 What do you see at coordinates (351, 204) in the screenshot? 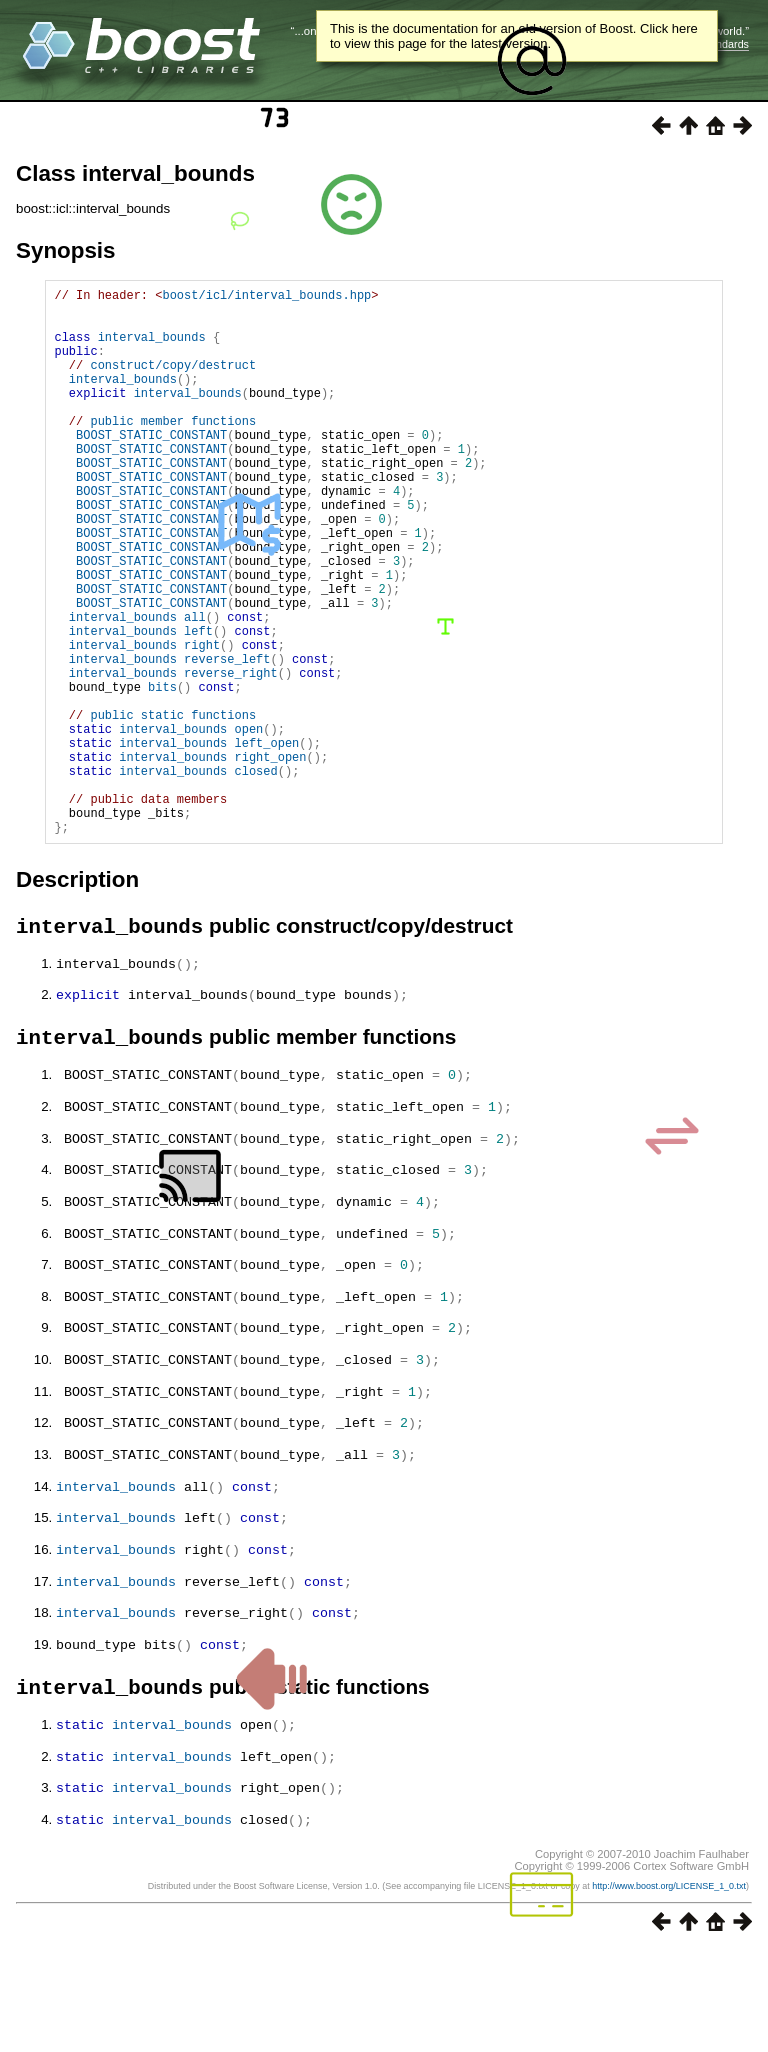
I see `select angry reaction or emoji` at bounding box center [351, 204].